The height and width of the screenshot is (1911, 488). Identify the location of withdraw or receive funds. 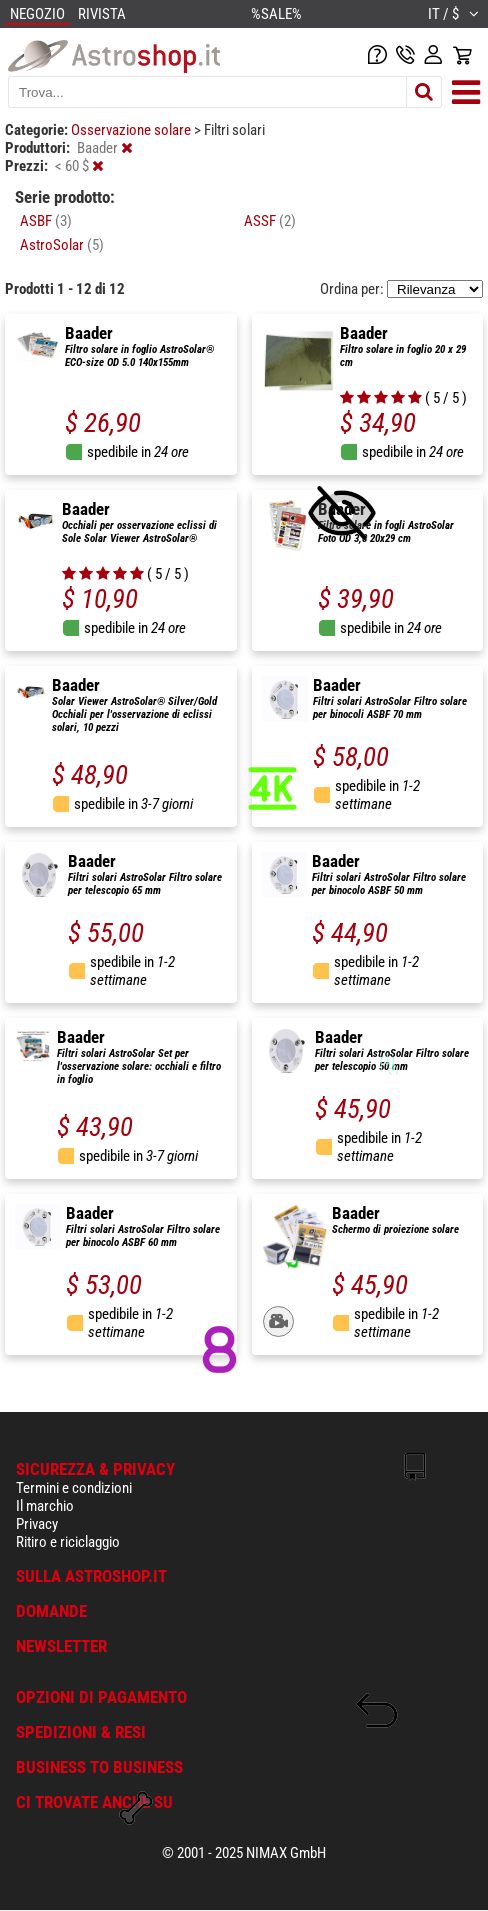
(388, 1064).